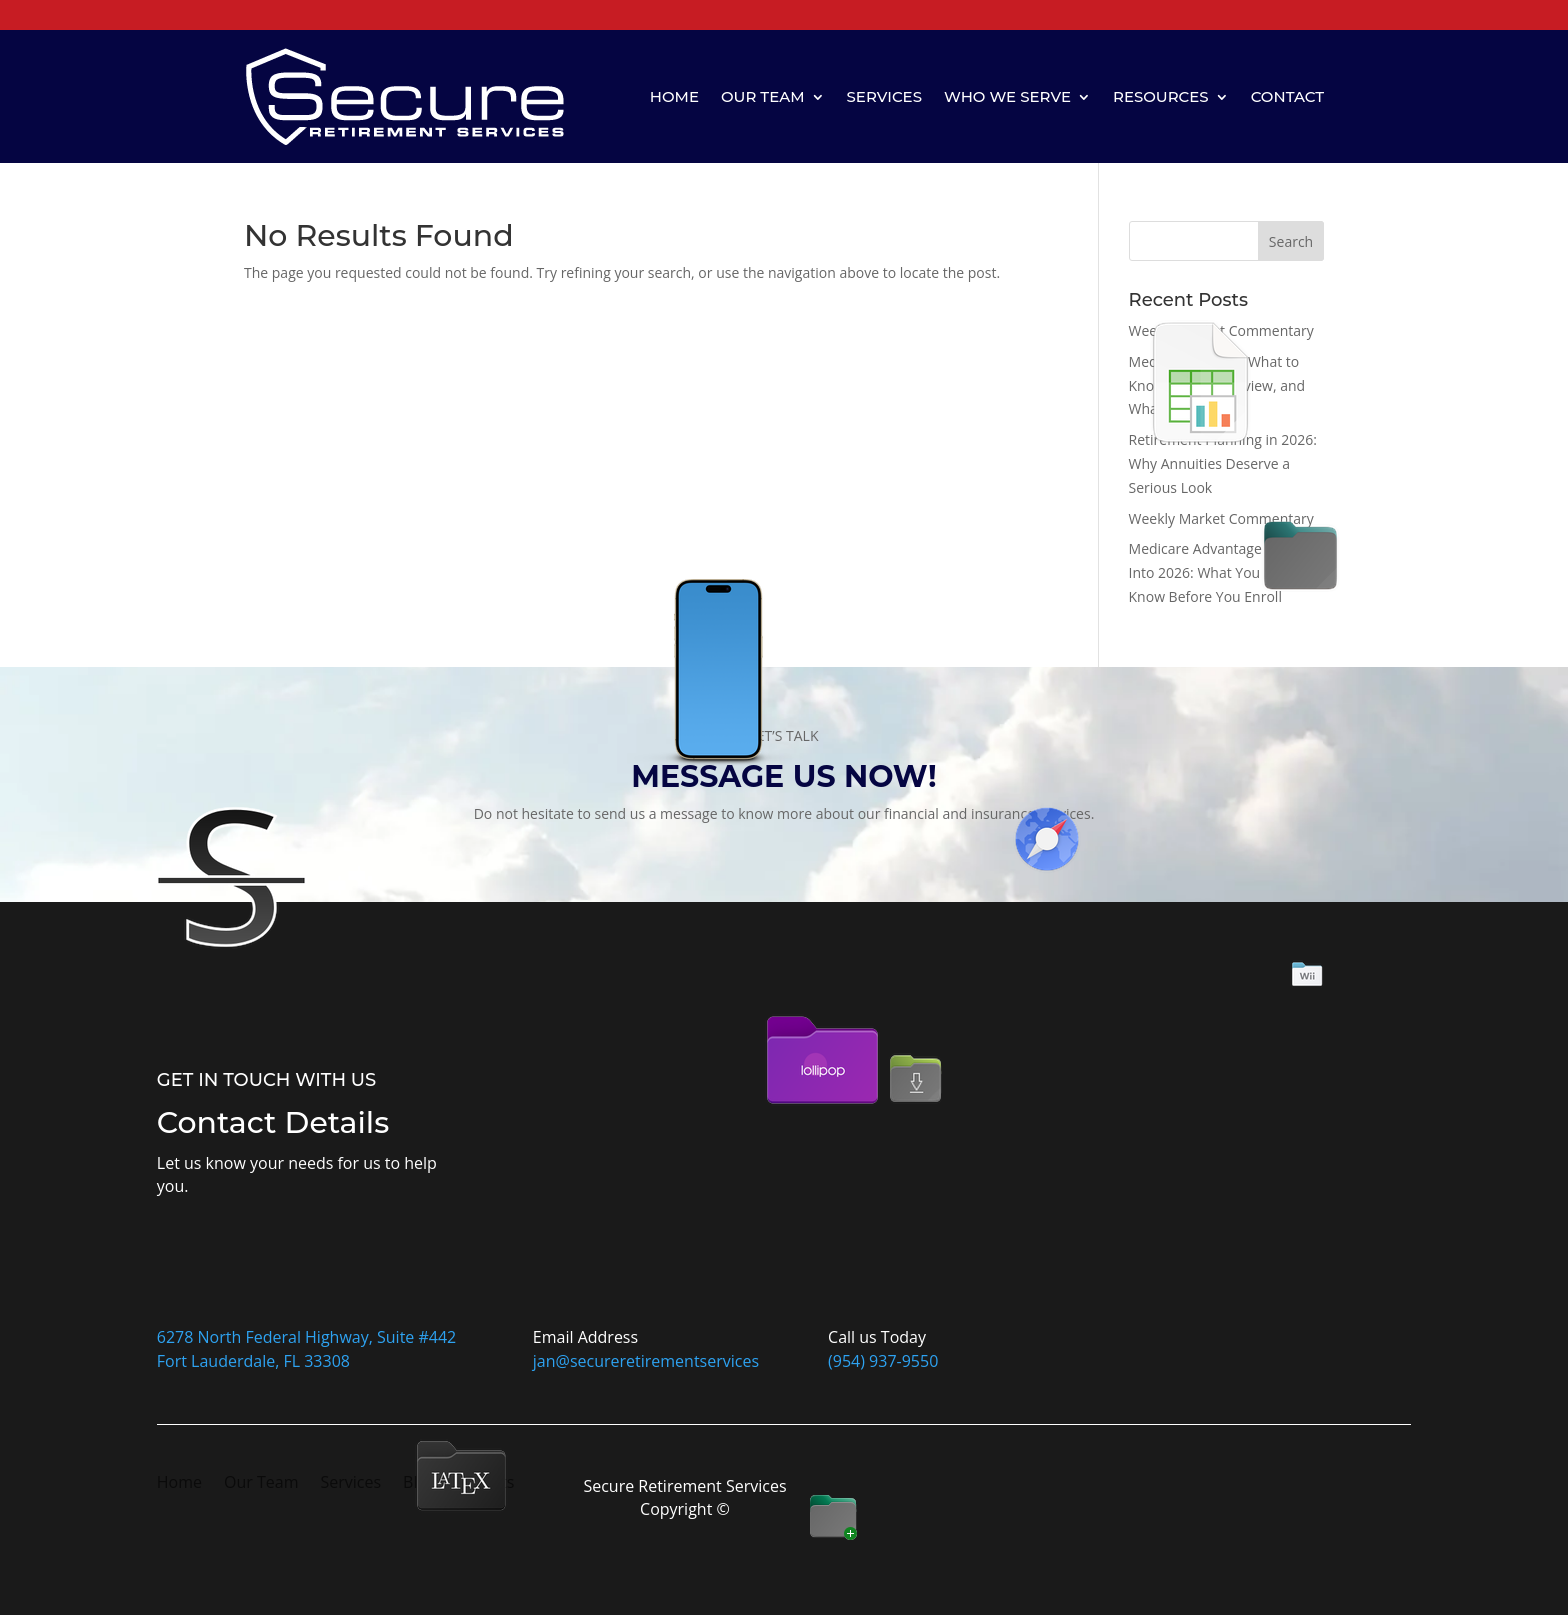 The width and height of the screenshot is (1568, 1615). Describe the element at coordinates (718, 672) in the screenshot. I see `iPhone 14 Pro device icon` at that location.